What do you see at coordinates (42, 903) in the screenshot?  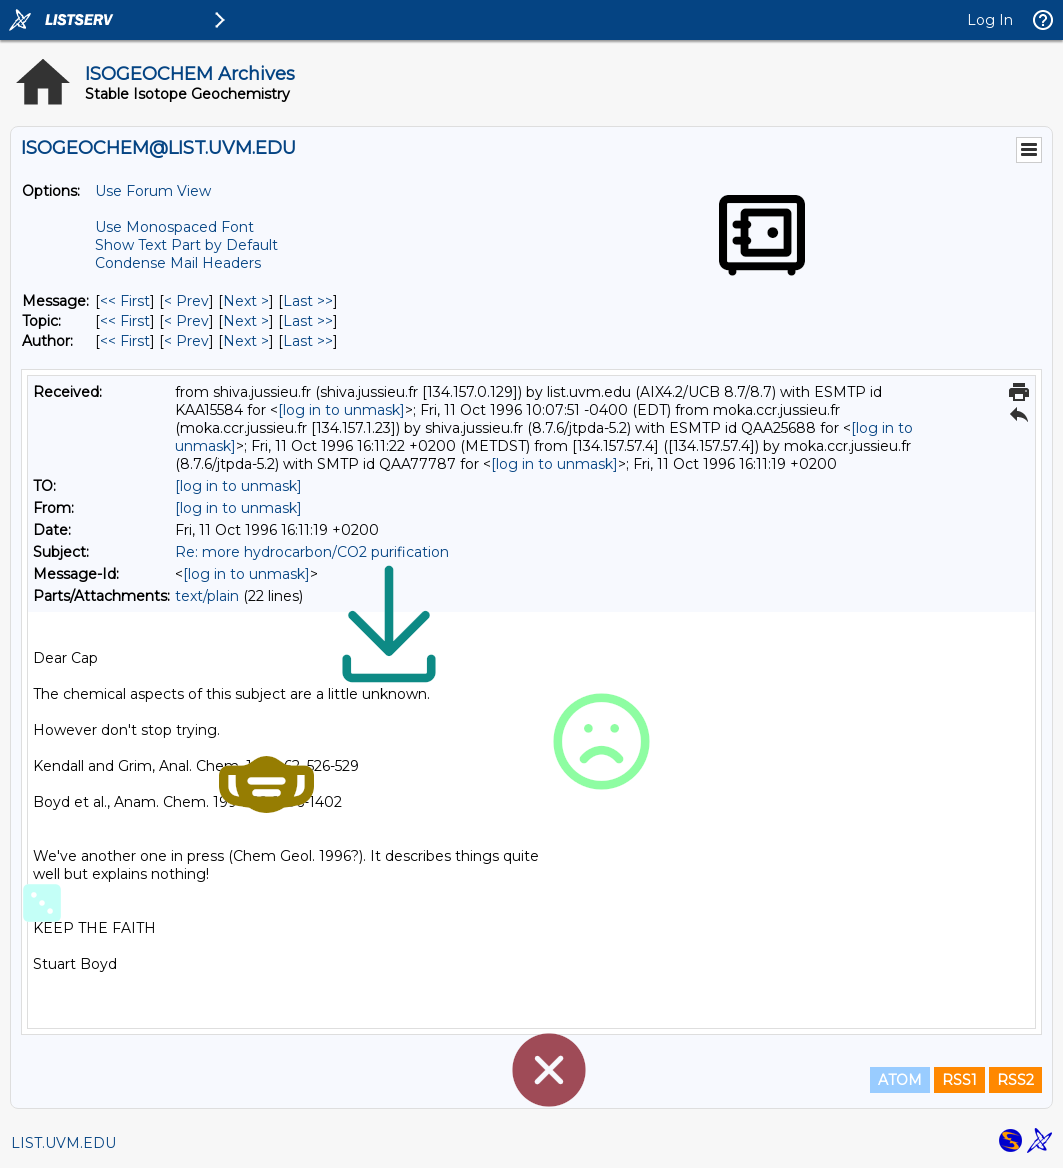 I see `randomize or shuffle content` at bounding box center [42, 903].